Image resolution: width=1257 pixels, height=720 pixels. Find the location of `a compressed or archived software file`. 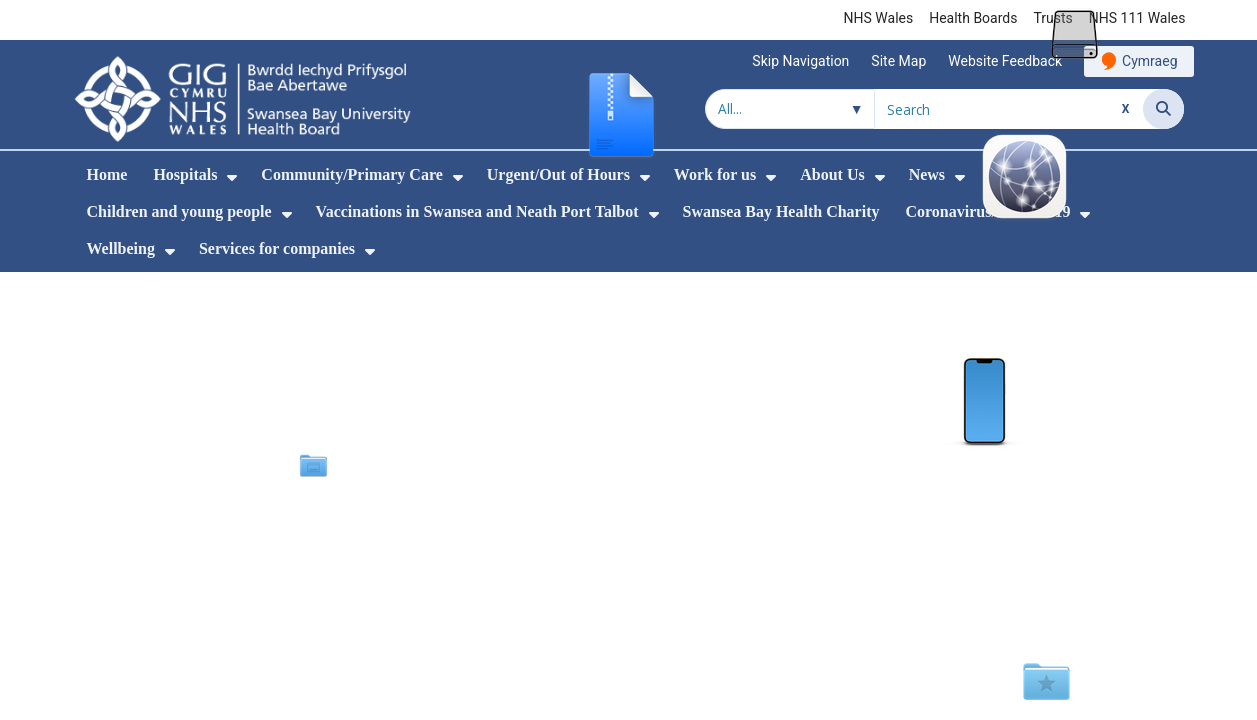

a compressed or archived software file is located at coordinates (621, 116).